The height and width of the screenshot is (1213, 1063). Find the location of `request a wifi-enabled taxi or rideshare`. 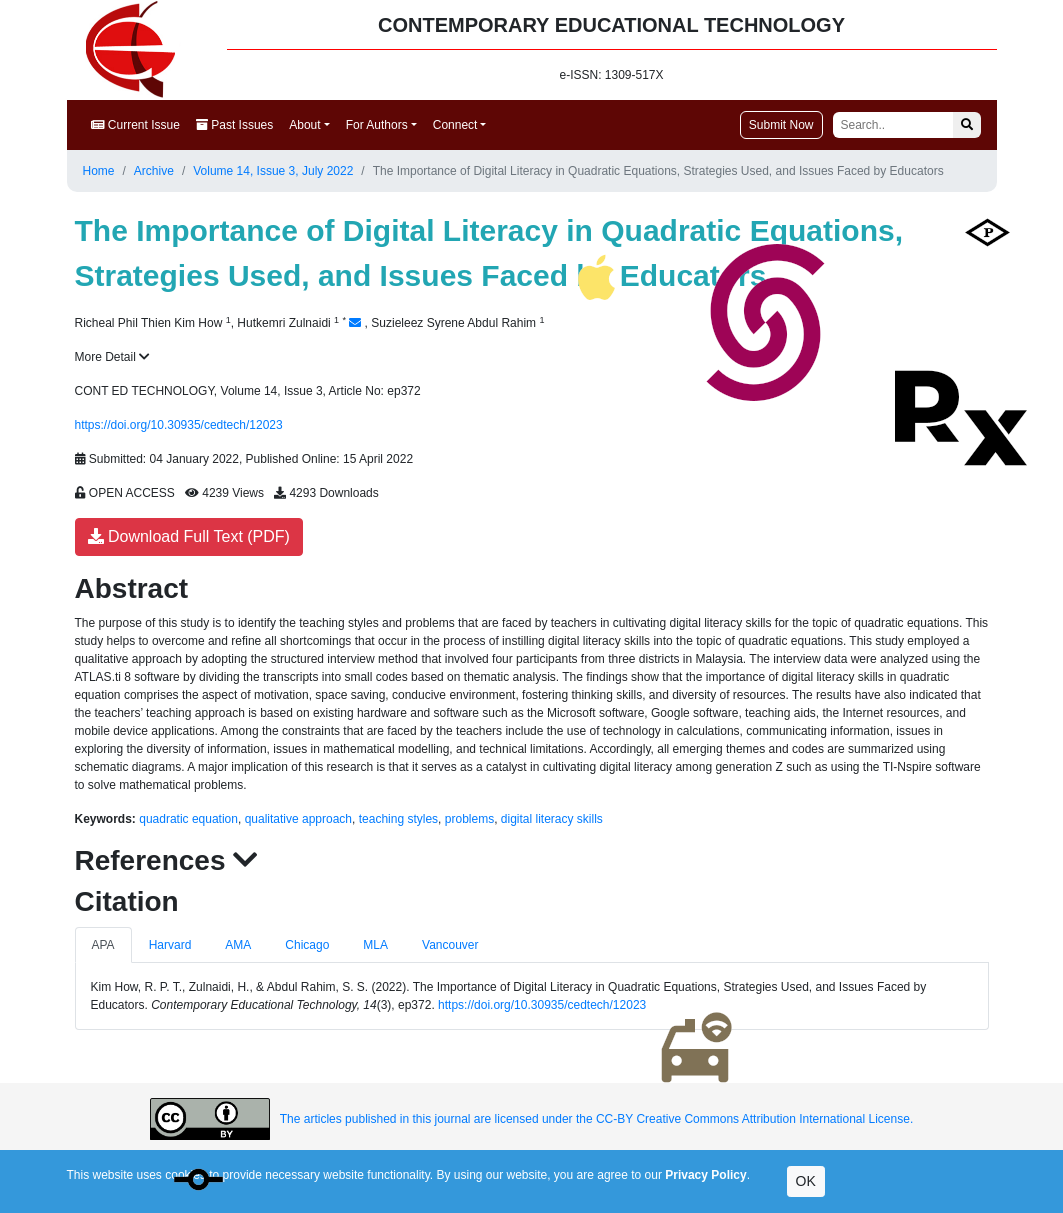

request a wifi-enabled taxi or rideshare is located at coordinates (695, 1049).